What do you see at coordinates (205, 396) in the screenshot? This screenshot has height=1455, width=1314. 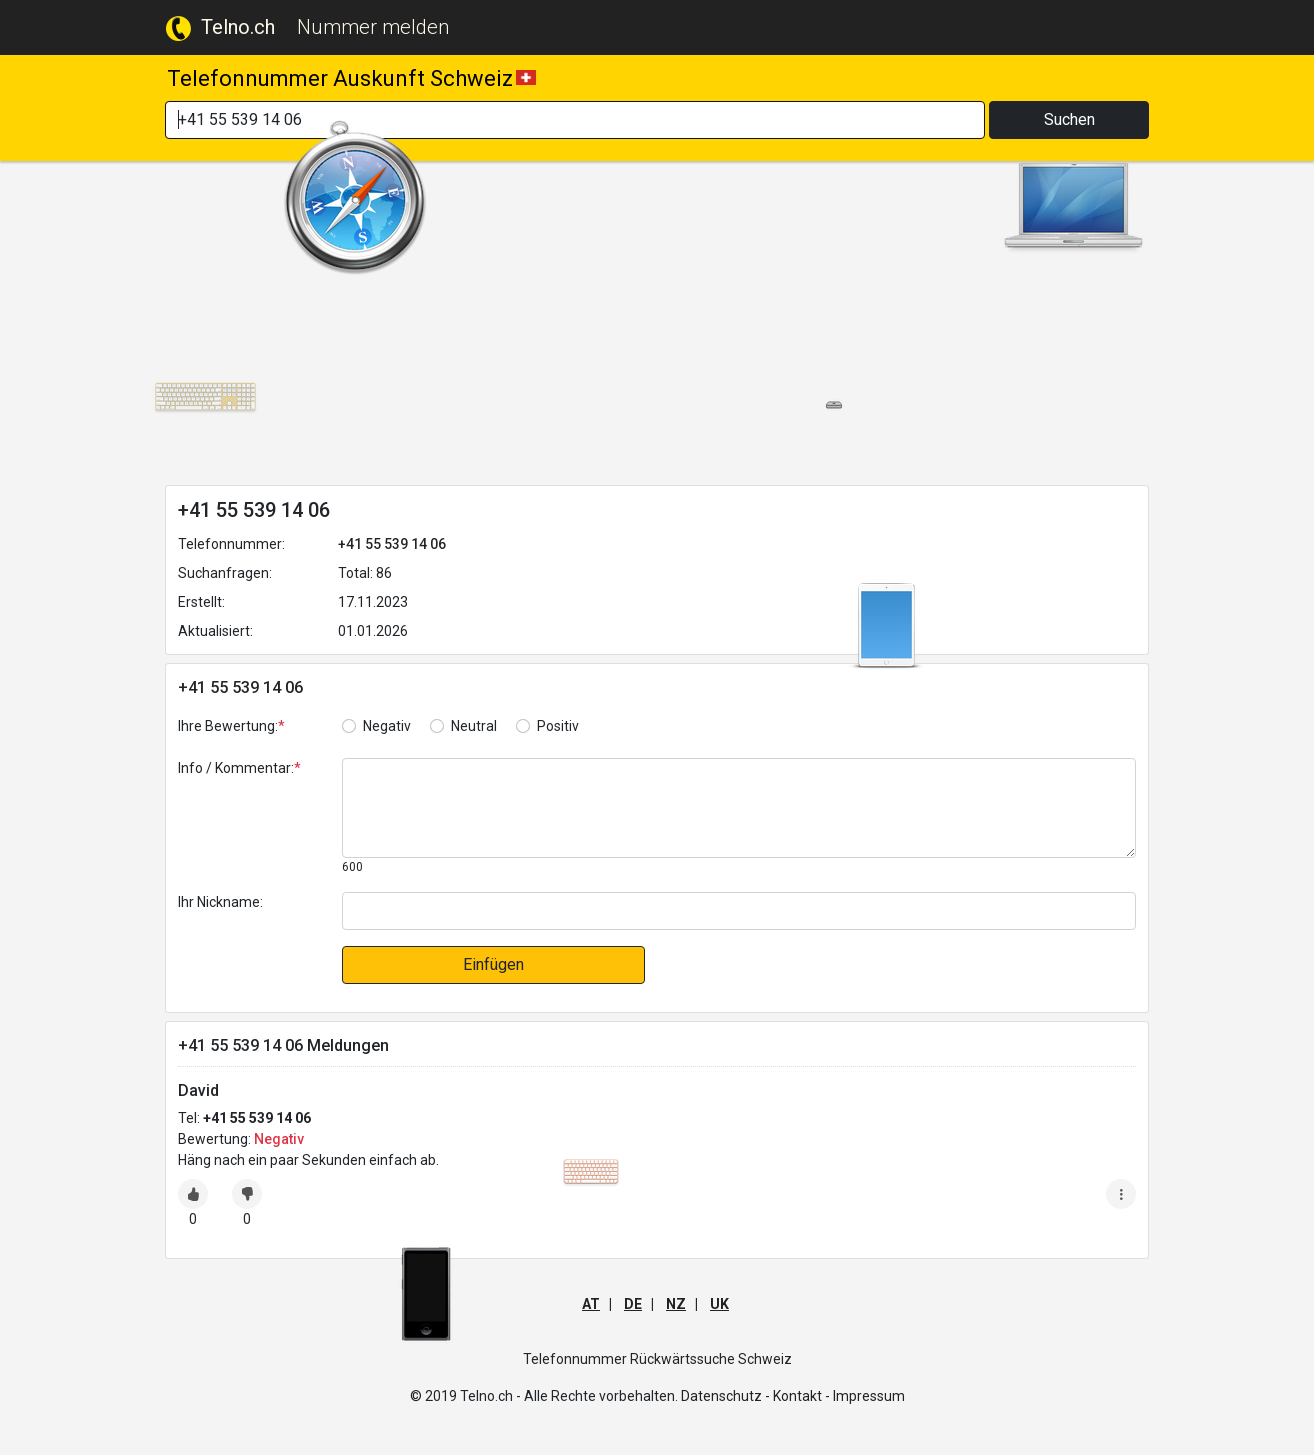 I see `bluetooth keyboard connected (yellow variant)` at bounding box center [205, 396].